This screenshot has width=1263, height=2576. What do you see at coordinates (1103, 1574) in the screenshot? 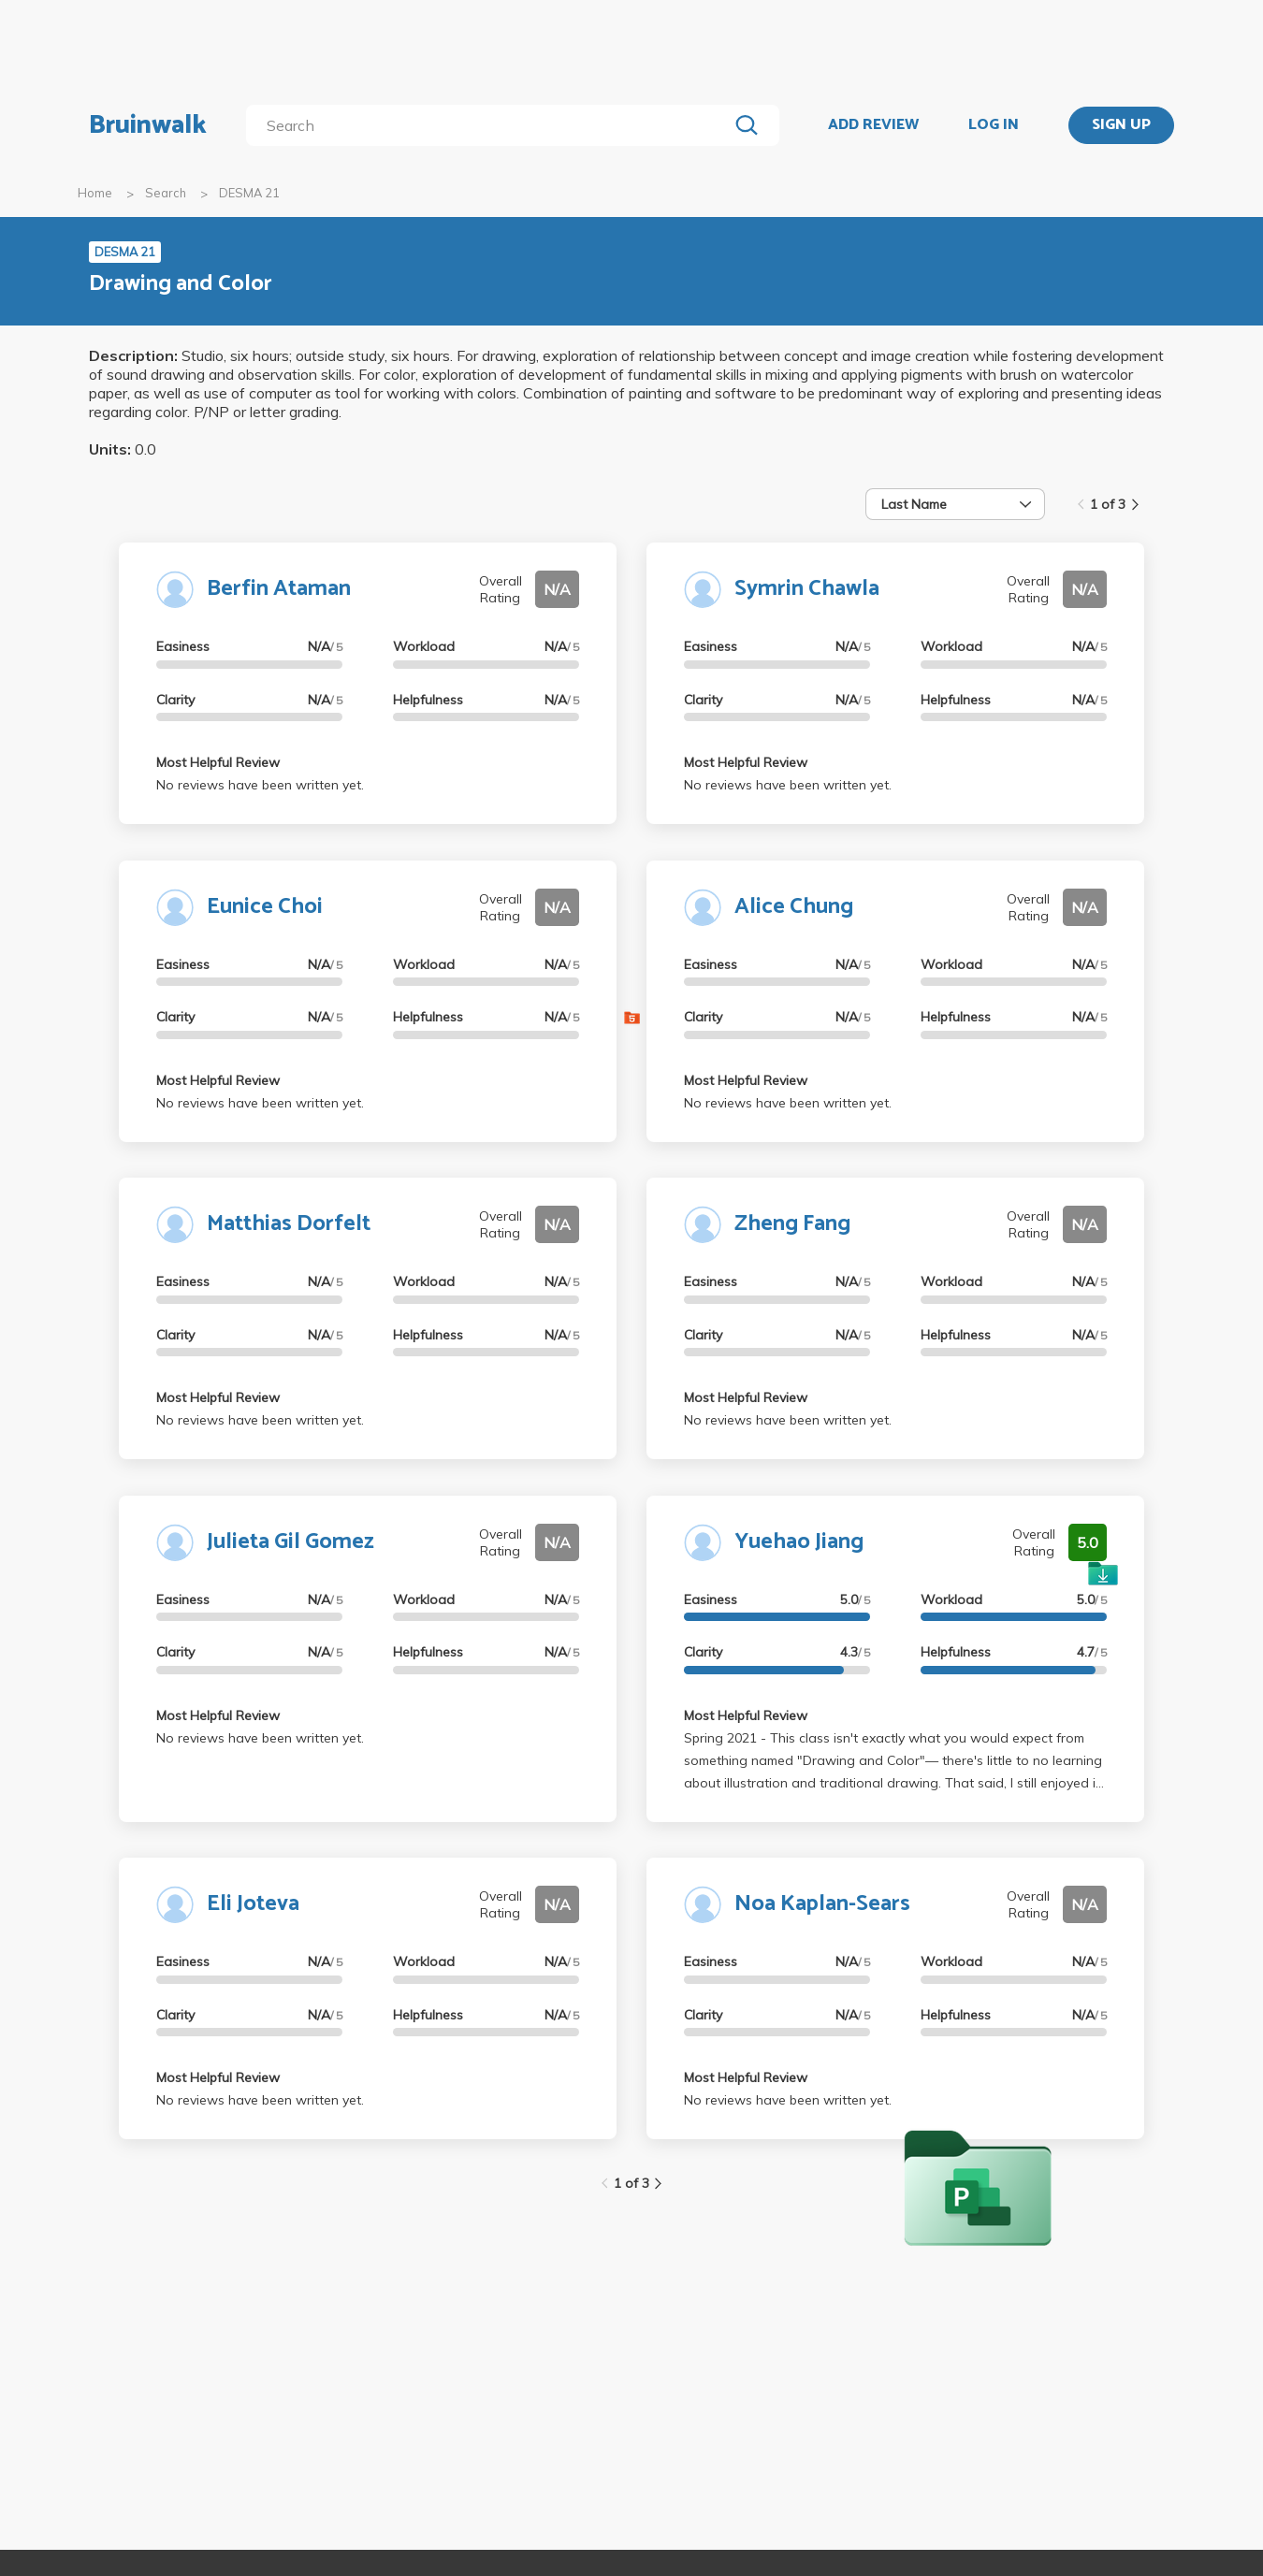
I see `open your downloads folder` at bounding box center [1103, 1574].